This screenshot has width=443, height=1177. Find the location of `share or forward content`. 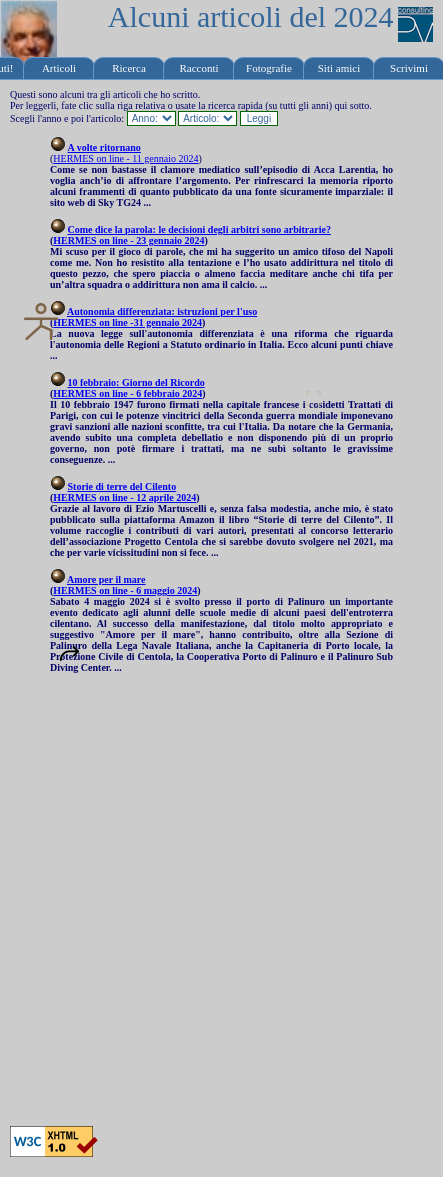

share or forward content is located at coordinates (69, 653).